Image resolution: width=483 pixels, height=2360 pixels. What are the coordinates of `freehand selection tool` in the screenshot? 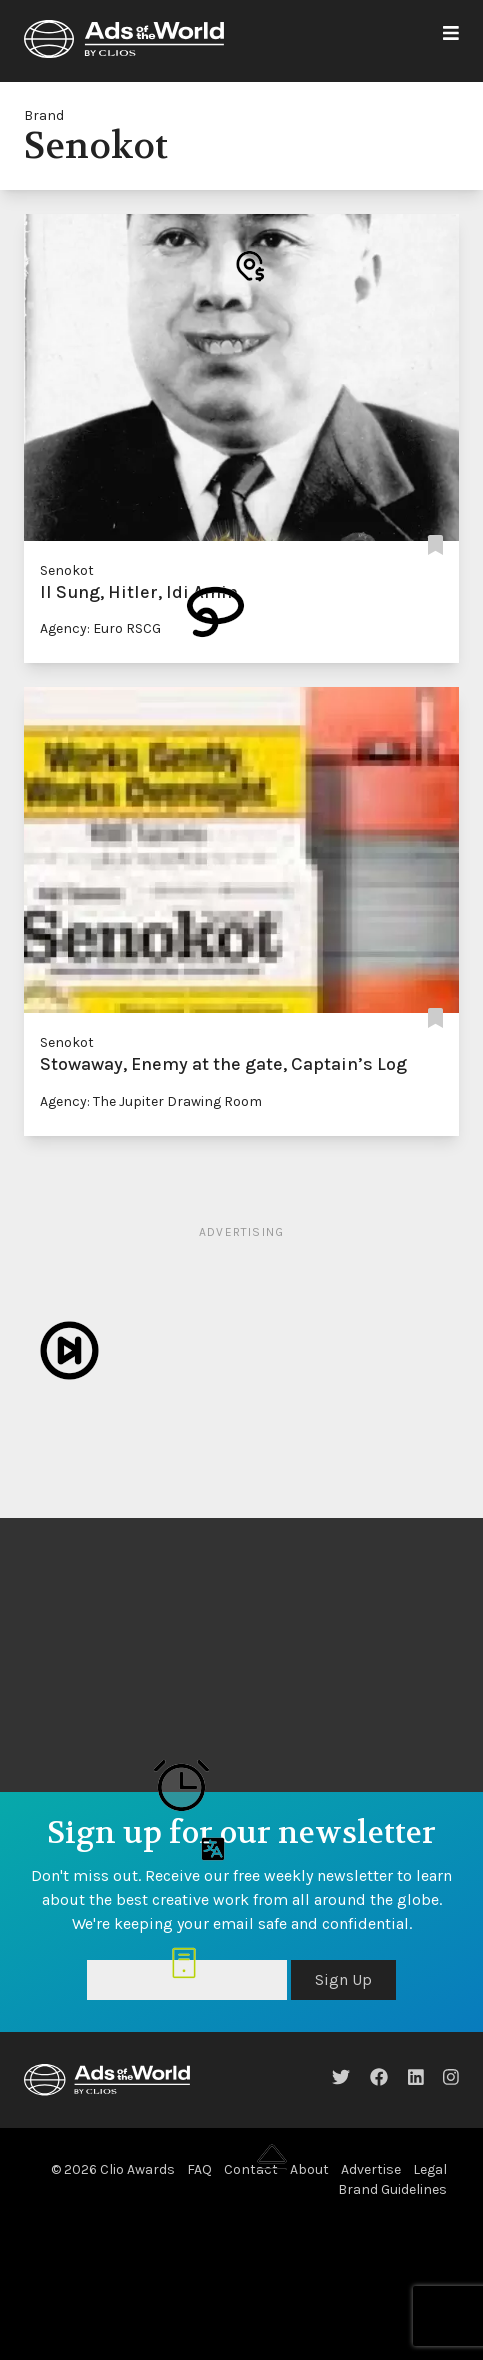 It's located at (215, 609).